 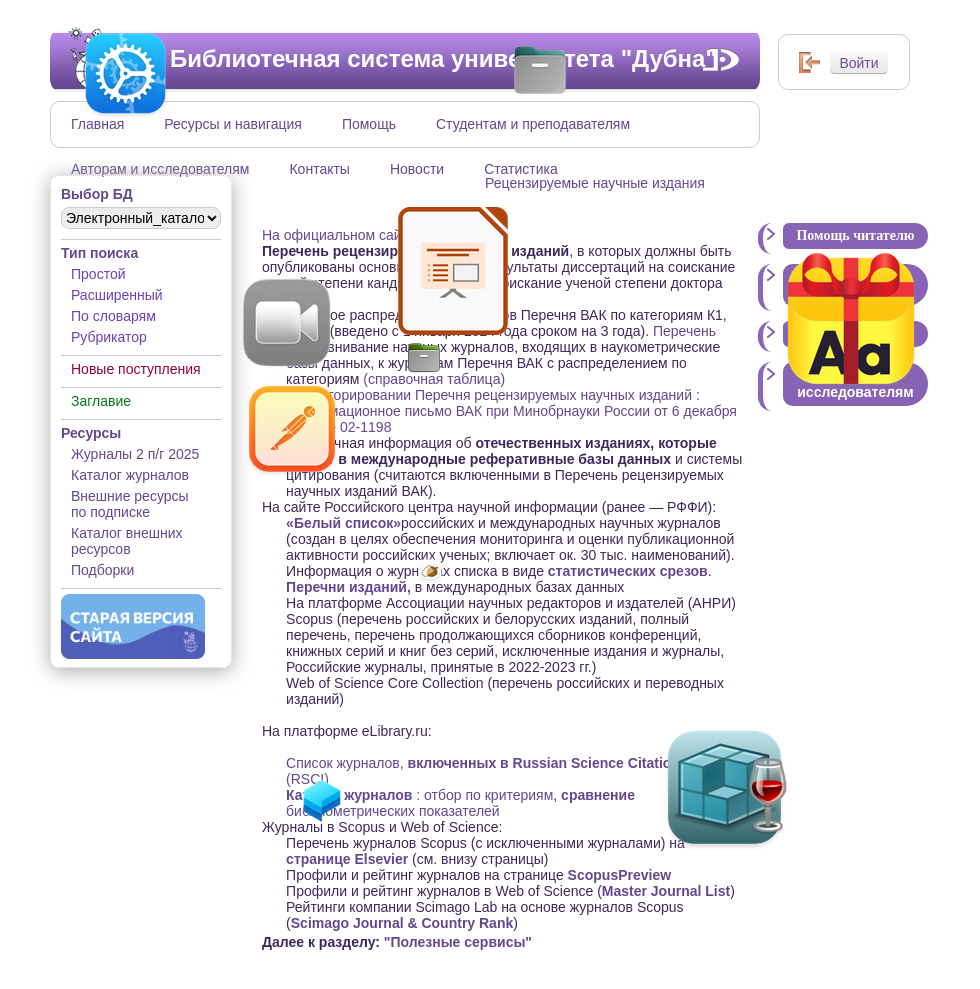 I want to click on open webfont kit generator app, so click(x=851, y=321).